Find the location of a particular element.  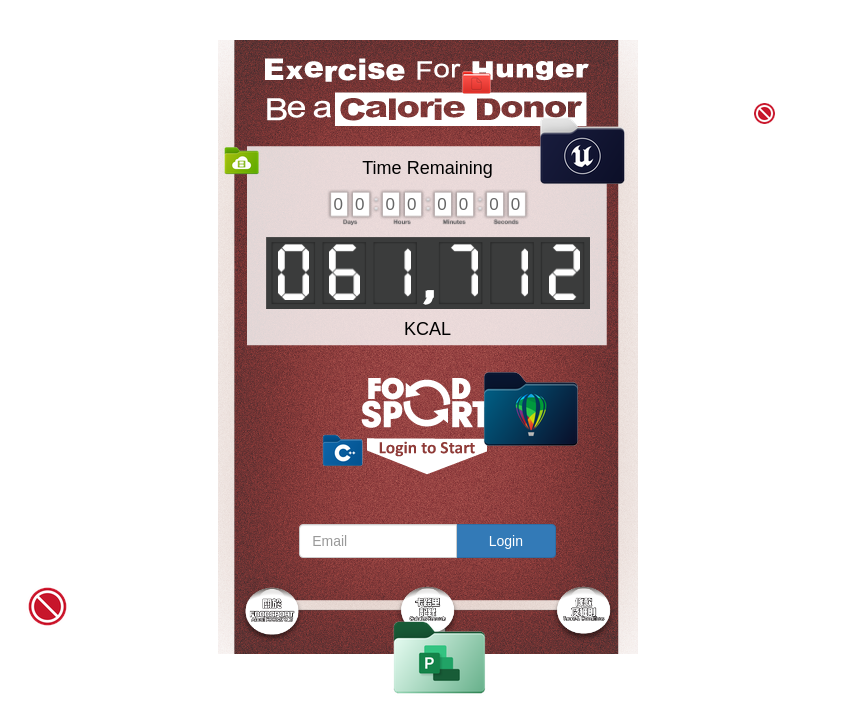

open CorelDRAW project files folder is located at coordinates (530, 411).